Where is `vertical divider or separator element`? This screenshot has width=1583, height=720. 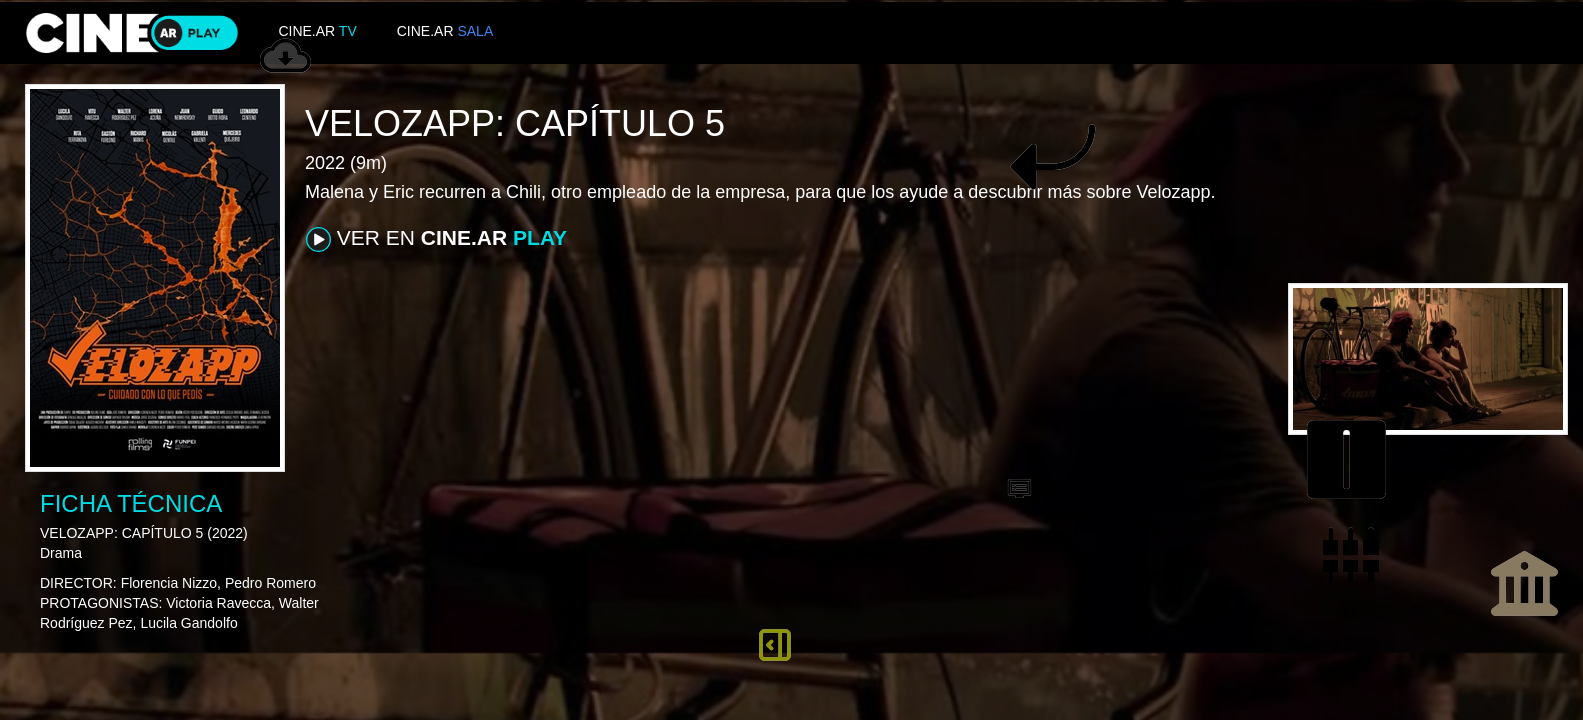
vertical divider or separator element is located at coordinates (1346, 459).